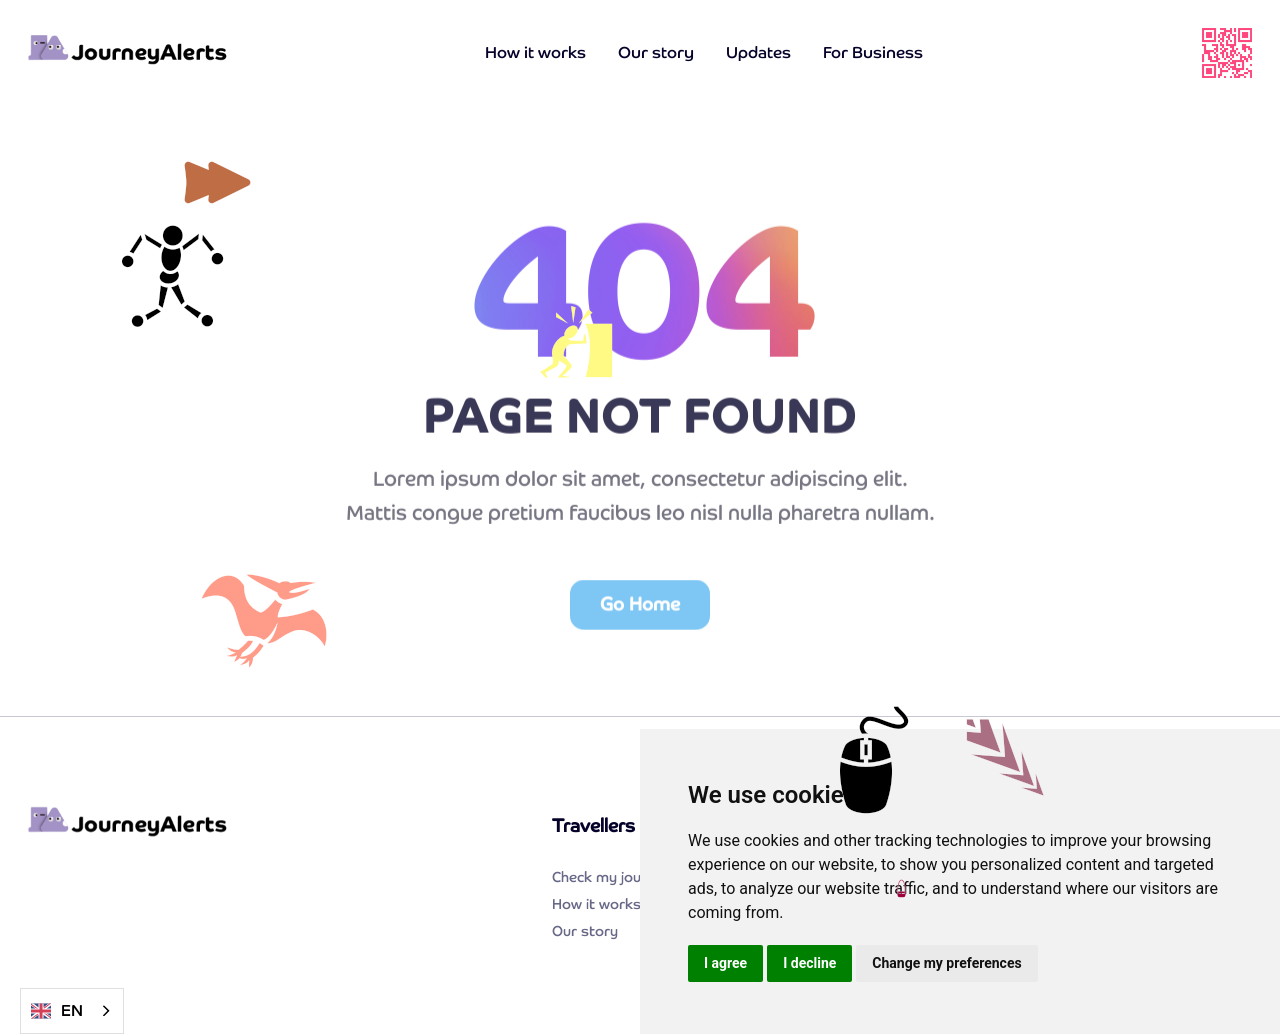 The height and width of the screenshot is (1034, 1280). What do you see at coordinates (1005, 757) in the screenshot?
I see `indicates a combo attack or chain skill` at bounding box center [1005, 757].